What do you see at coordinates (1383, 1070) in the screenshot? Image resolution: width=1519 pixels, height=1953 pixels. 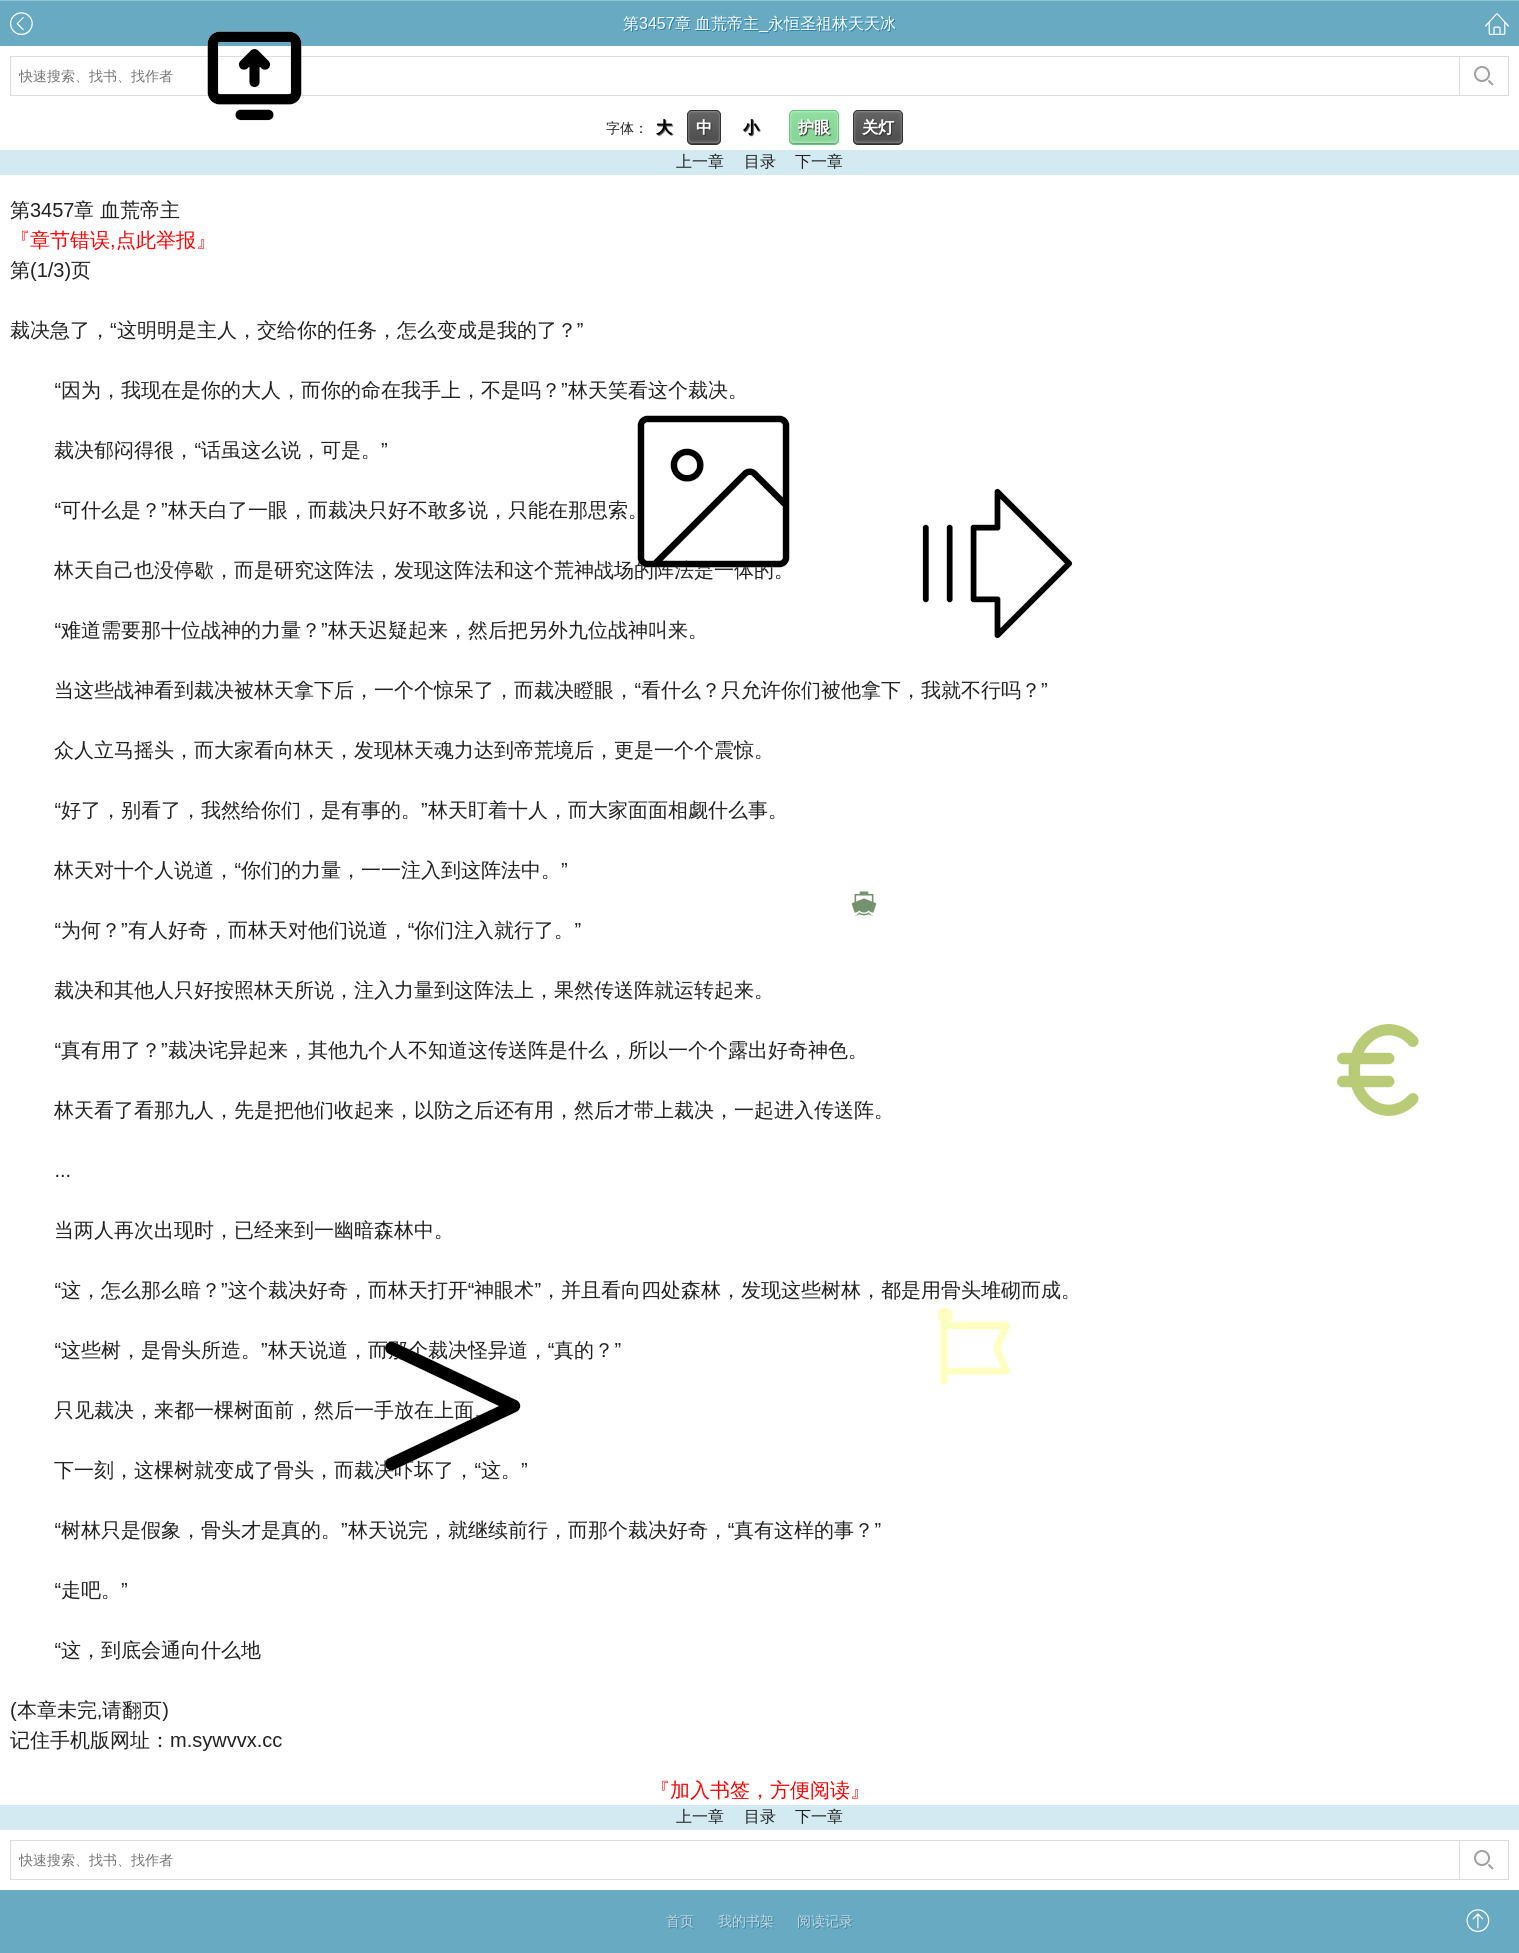 I see `indicates euro currency or pricing` at bounding box center [1383, 1070].